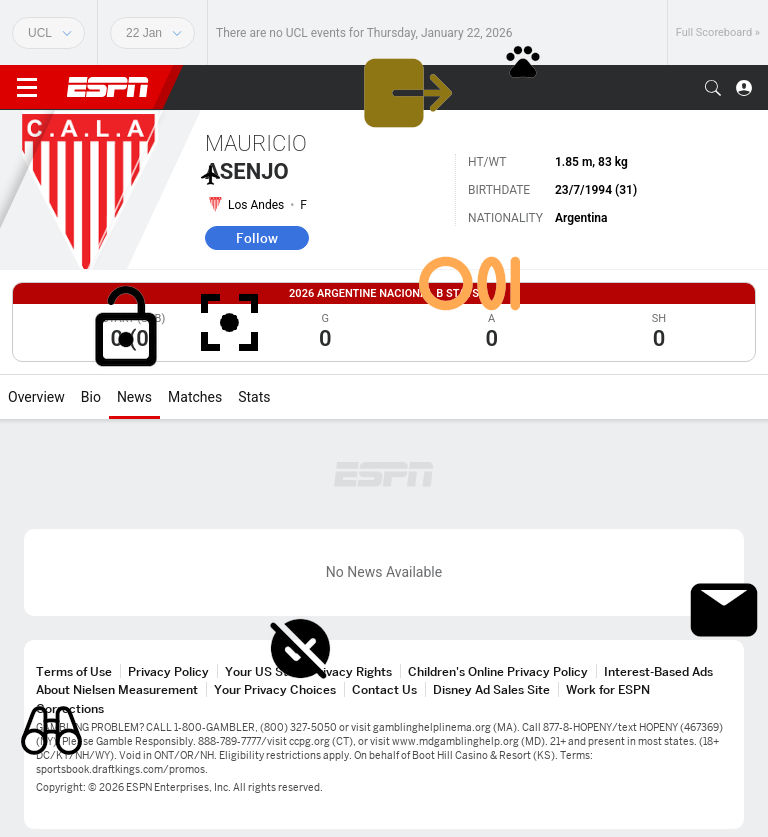 The width and height of the screenshot is (768, 837). What do you see at coordinates (211, 175) in the screenshot?
I see `access flight booking or travel options` at bounding box center [211, 175].